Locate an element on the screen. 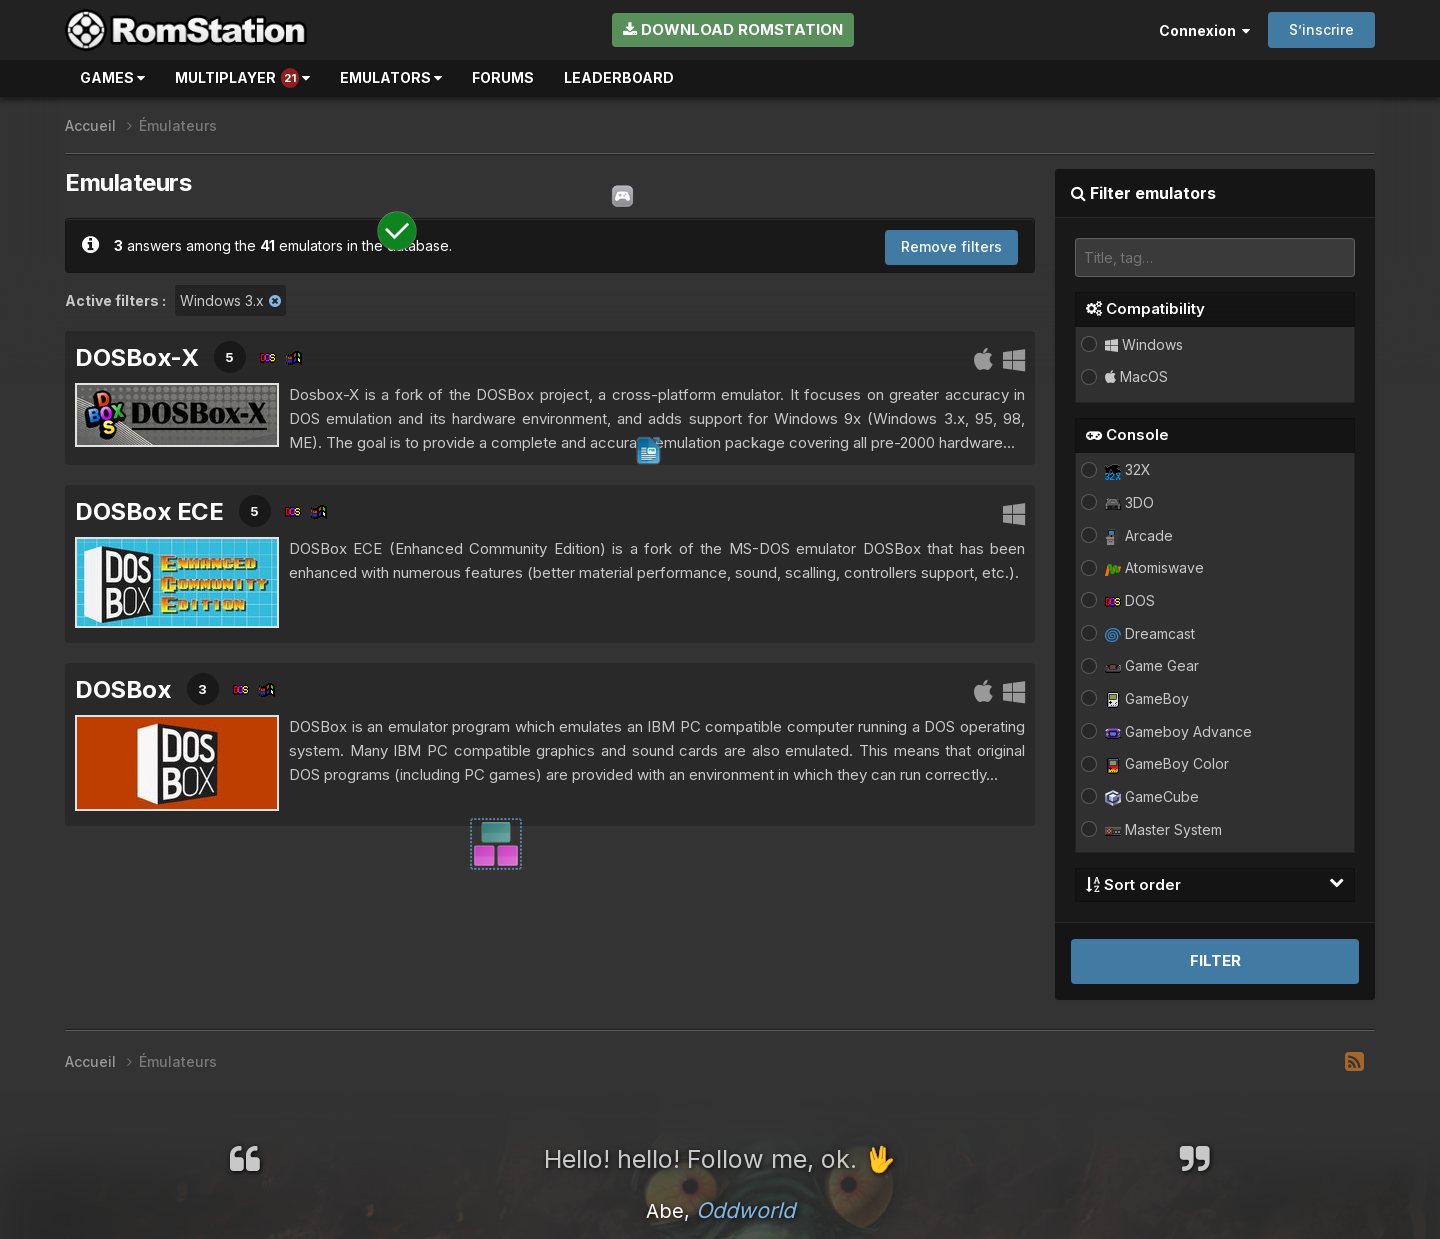  select all items in the current view is located at coordinates (496, 844).